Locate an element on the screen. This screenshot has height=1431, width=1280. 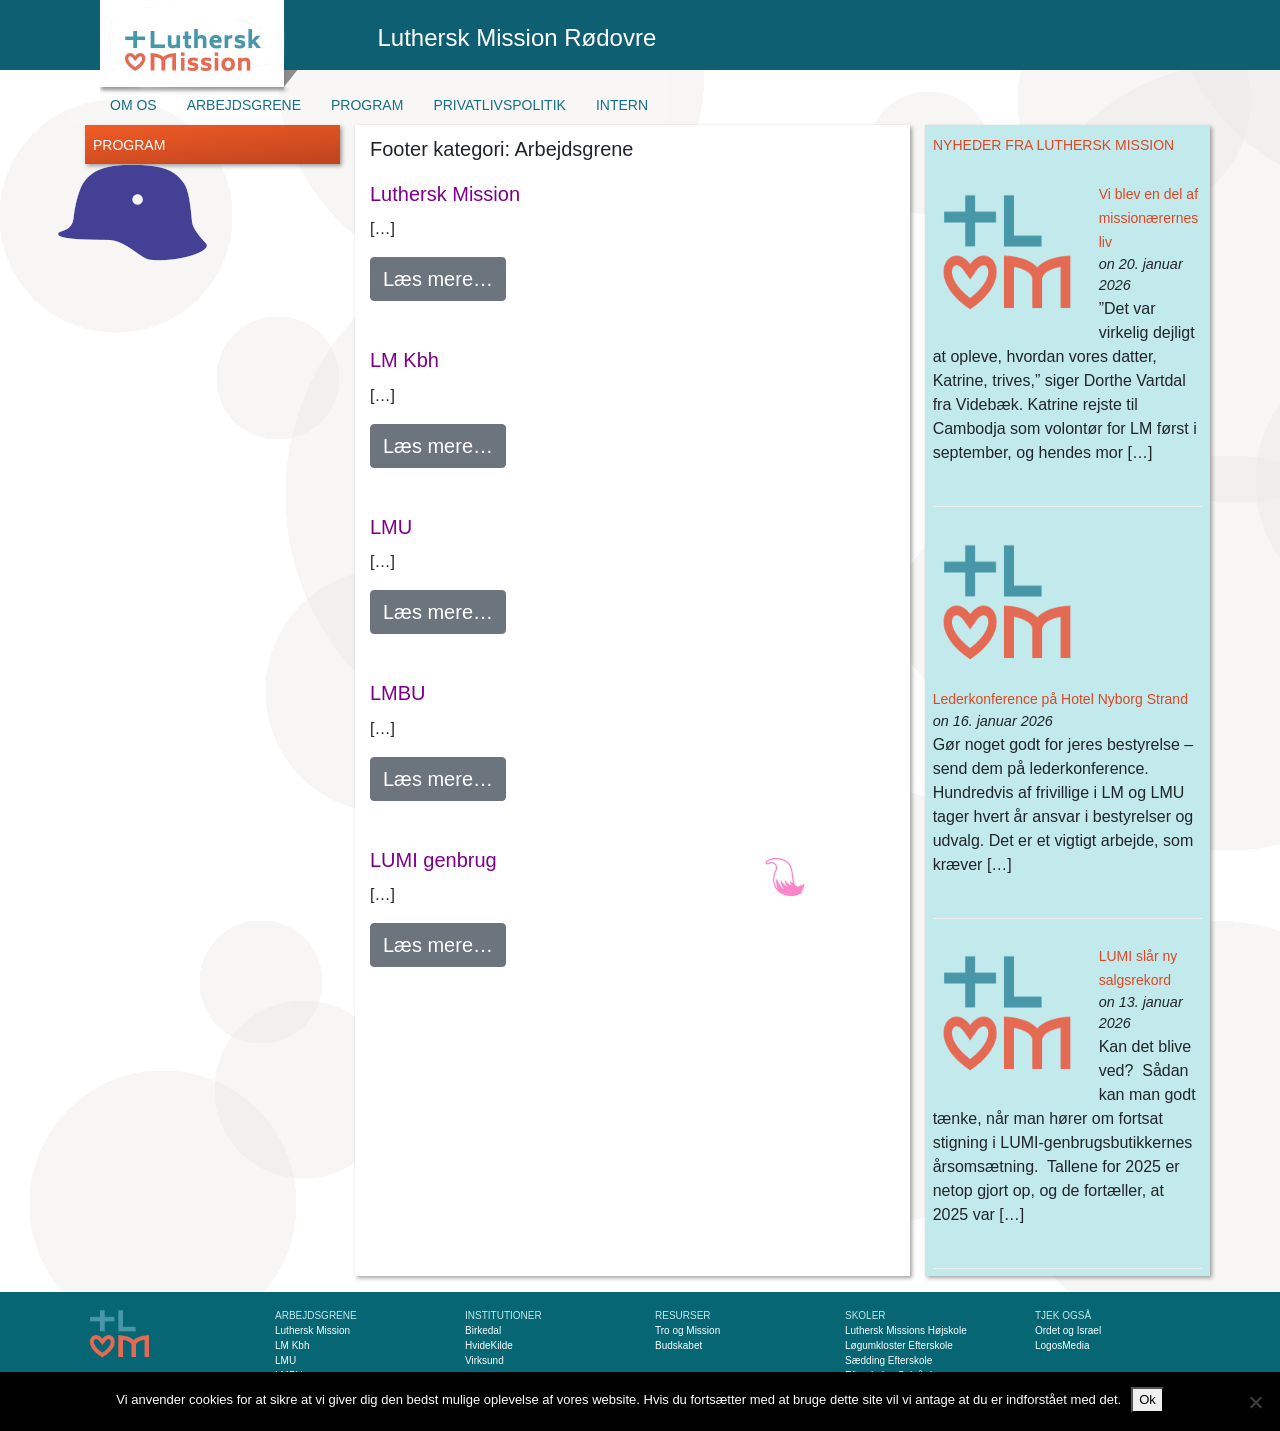
select military or soldier character class is located at coordinates (132, 212).